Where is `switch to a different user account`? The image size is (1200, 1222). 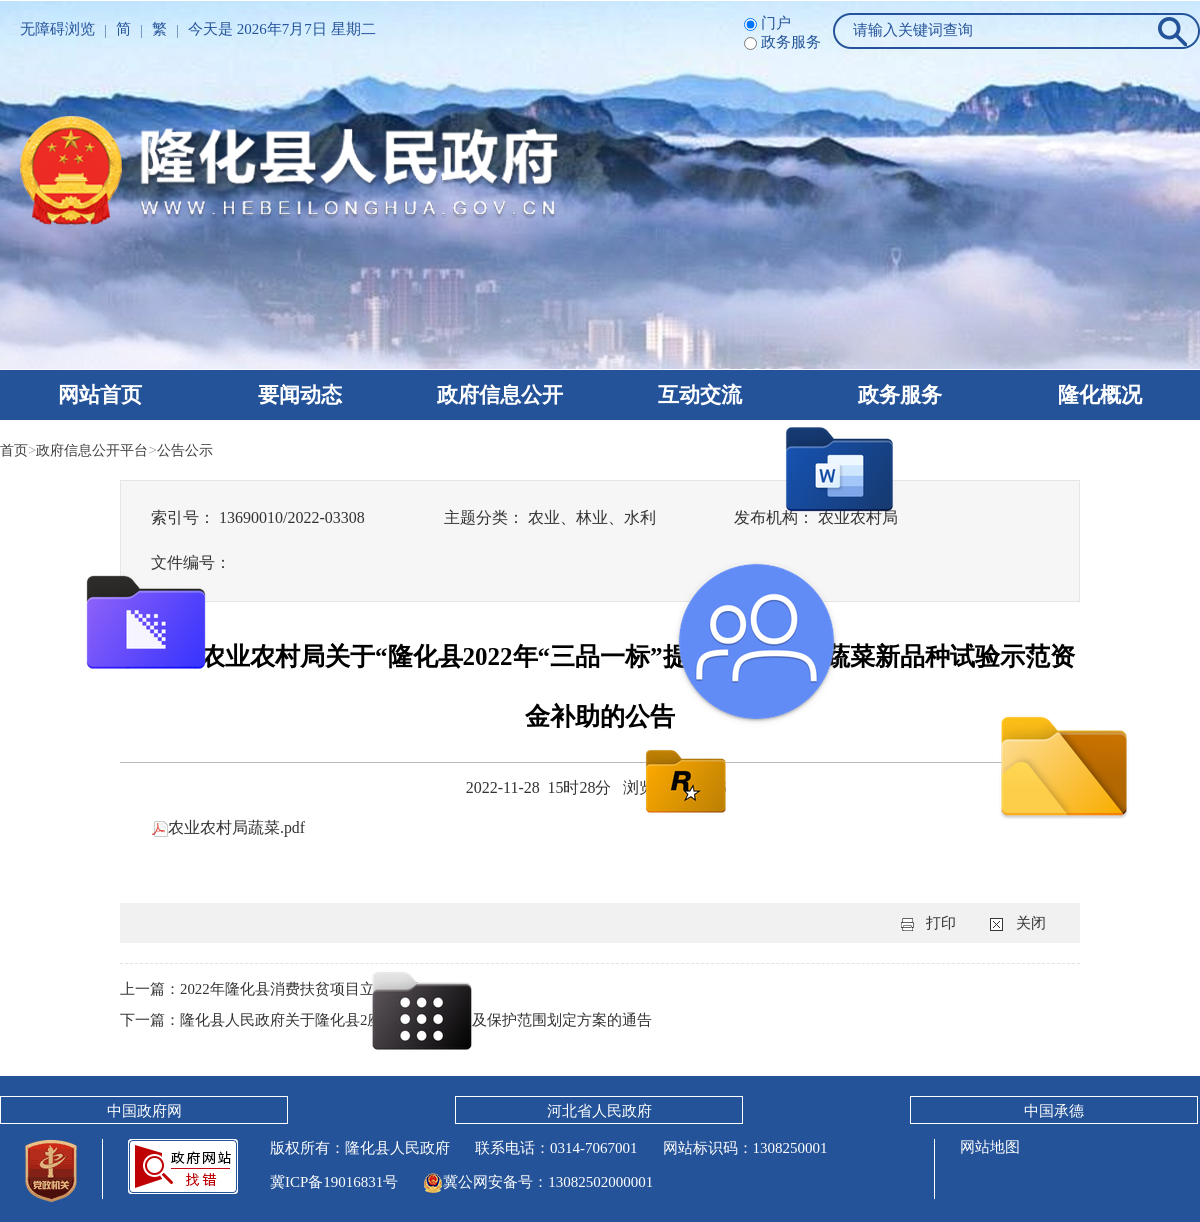
switch to a different user account is located at coordinates (756, 641).